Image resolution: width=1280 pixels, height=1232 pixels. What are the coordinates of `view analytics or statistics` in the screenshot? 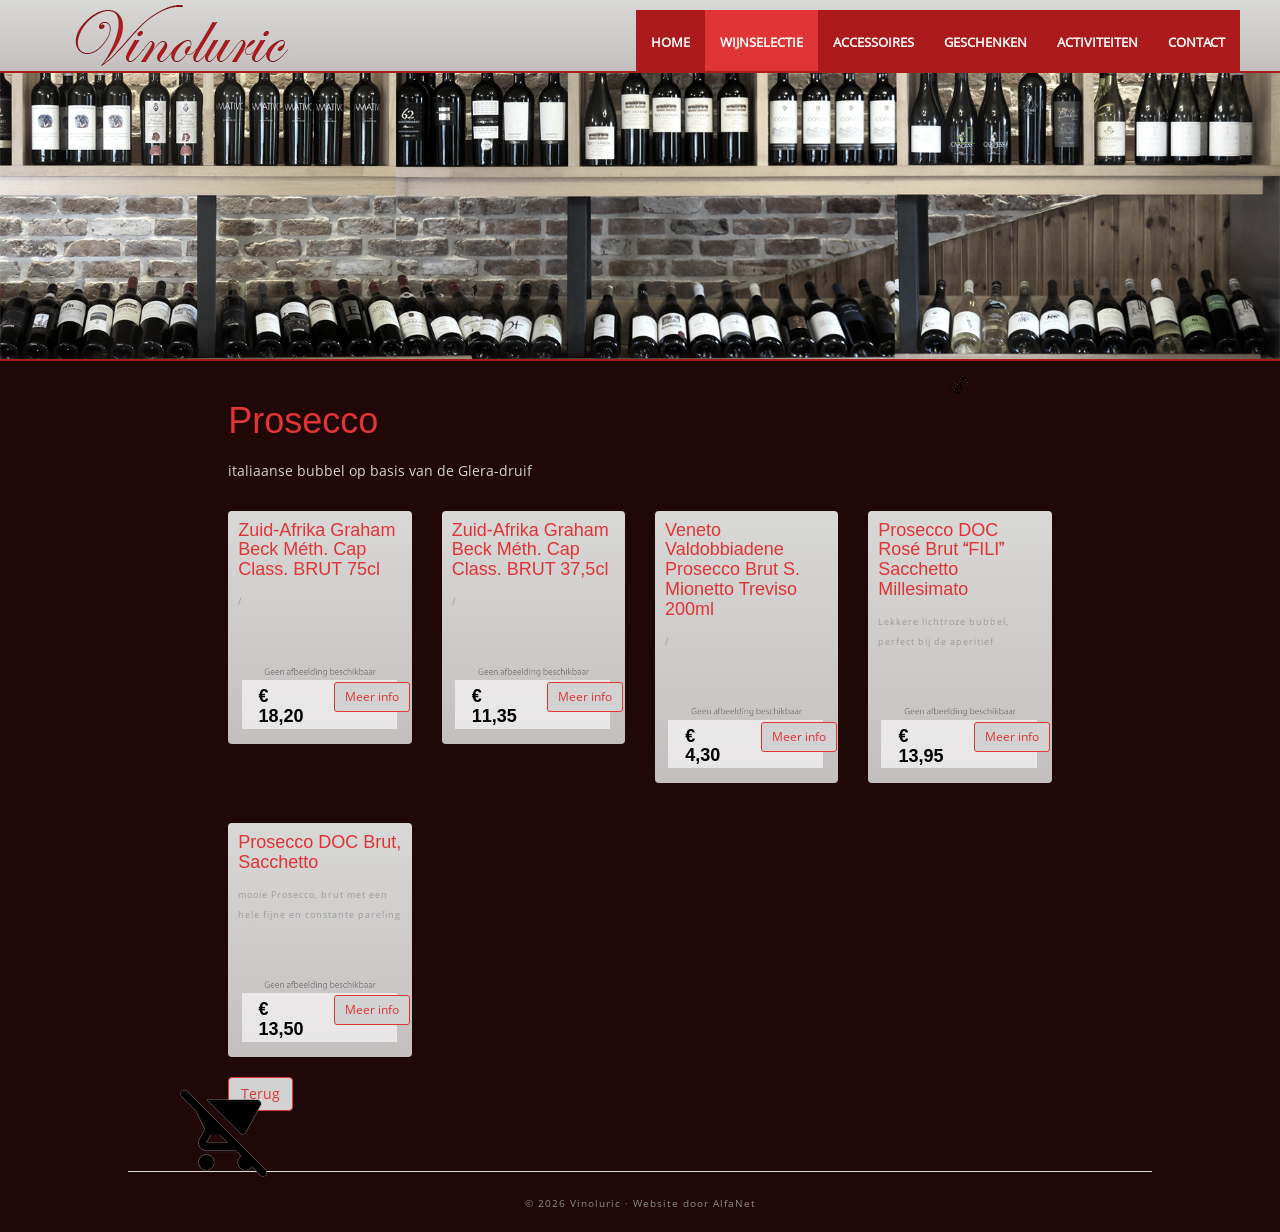 It's located at (965, 136).